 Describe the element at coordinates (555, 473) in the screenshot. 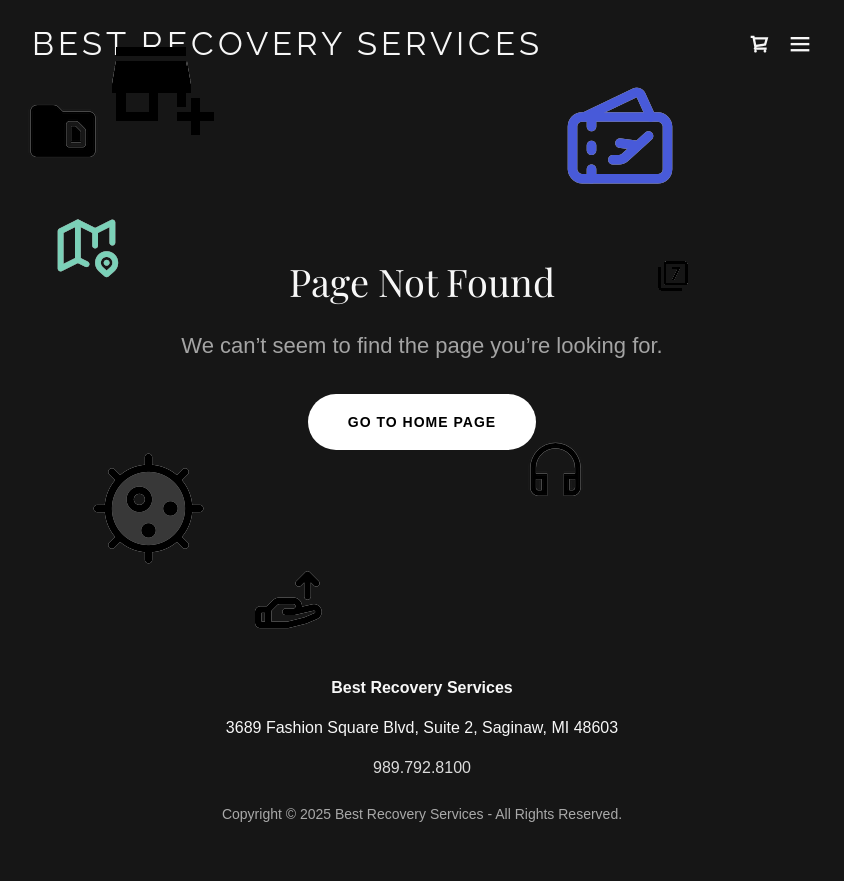

I see `access audio or voice settings` at that location.